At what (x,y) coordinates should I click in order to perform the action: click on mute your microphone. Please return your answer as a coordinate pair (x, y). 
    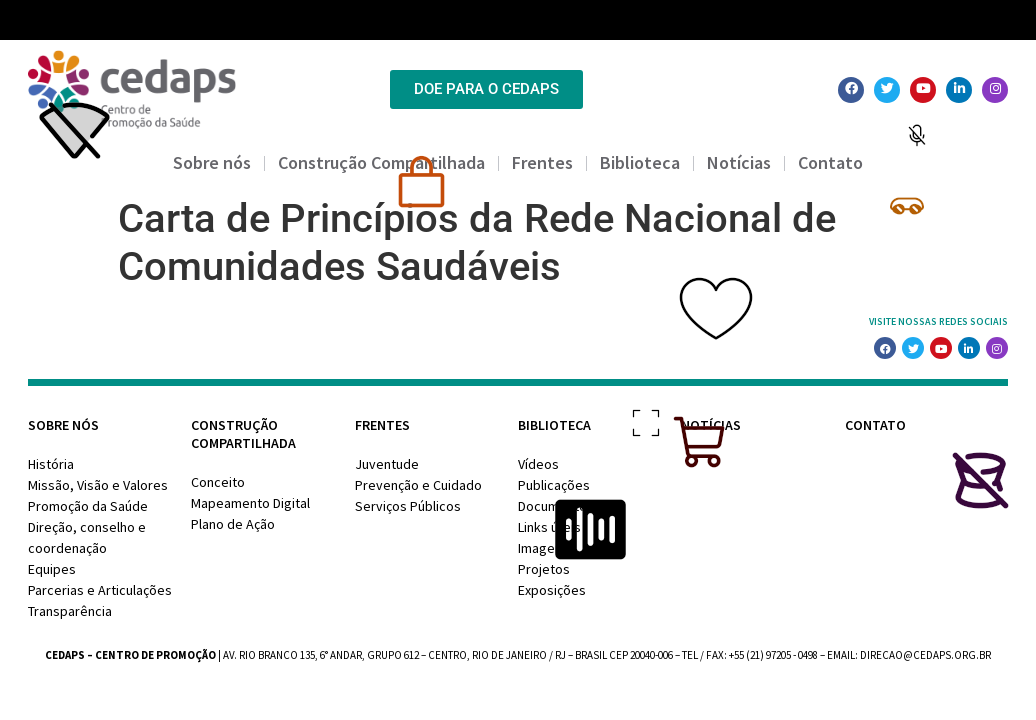
    Looking at the image, I should click on (917, 135).